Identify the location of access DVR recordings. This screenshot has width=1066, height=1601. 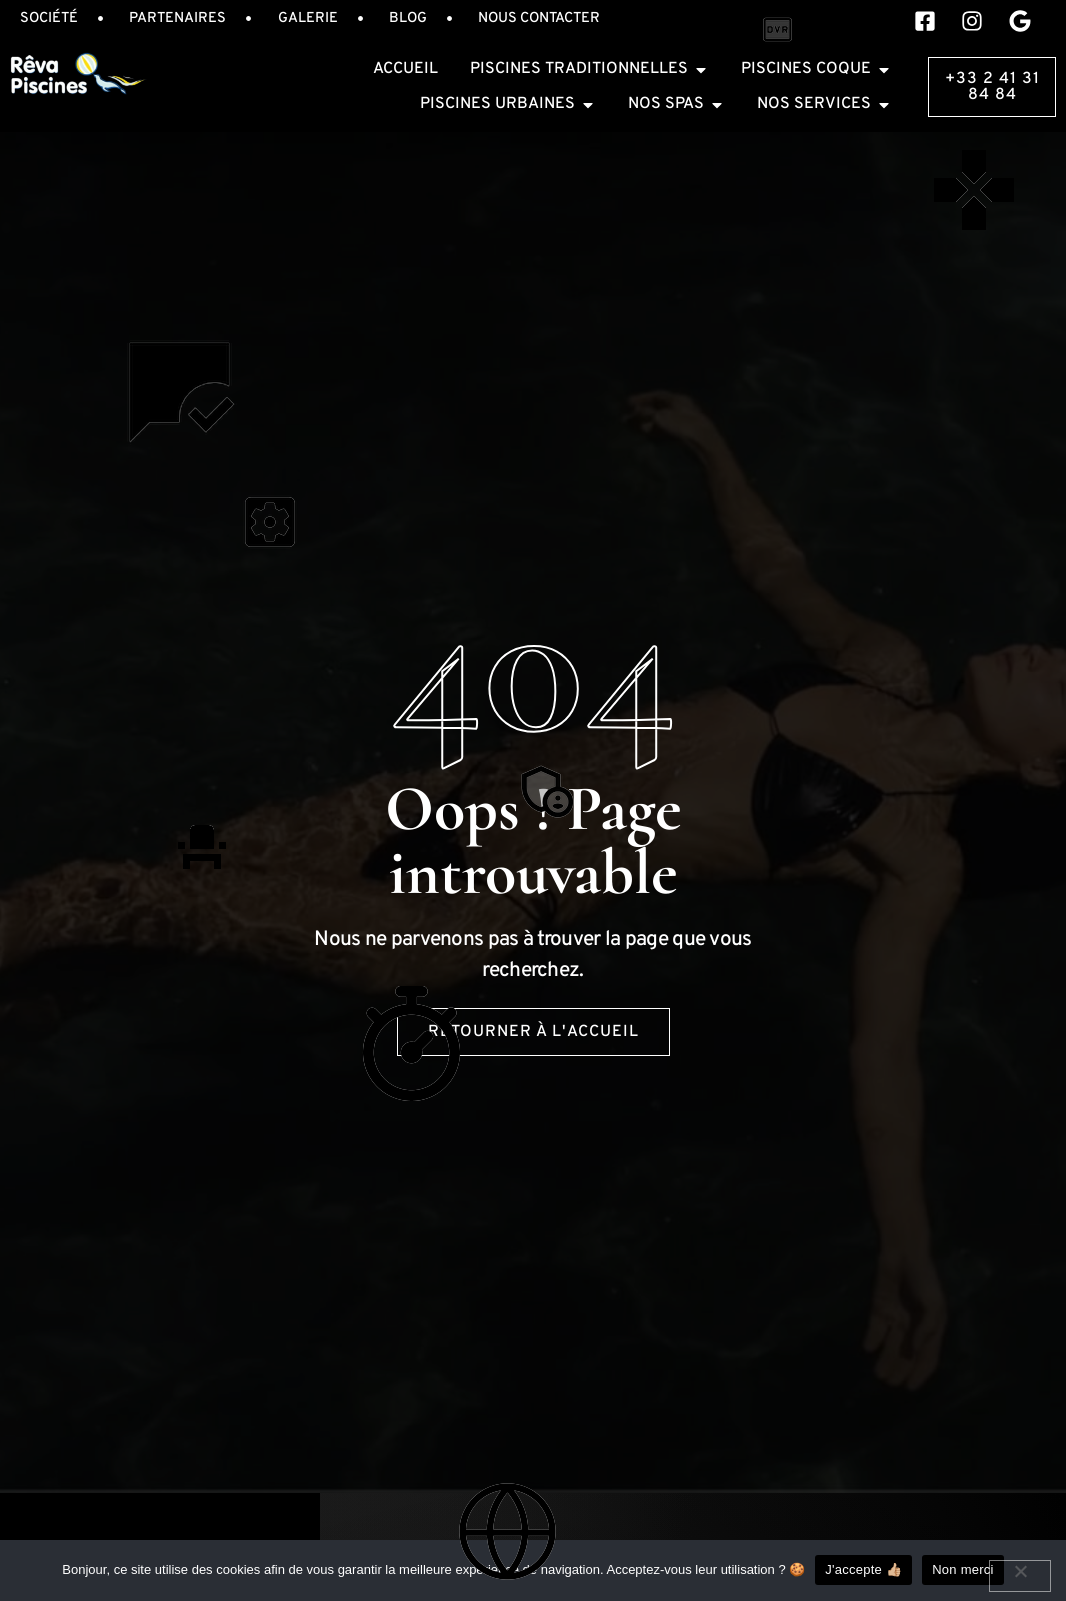
(777, 29).